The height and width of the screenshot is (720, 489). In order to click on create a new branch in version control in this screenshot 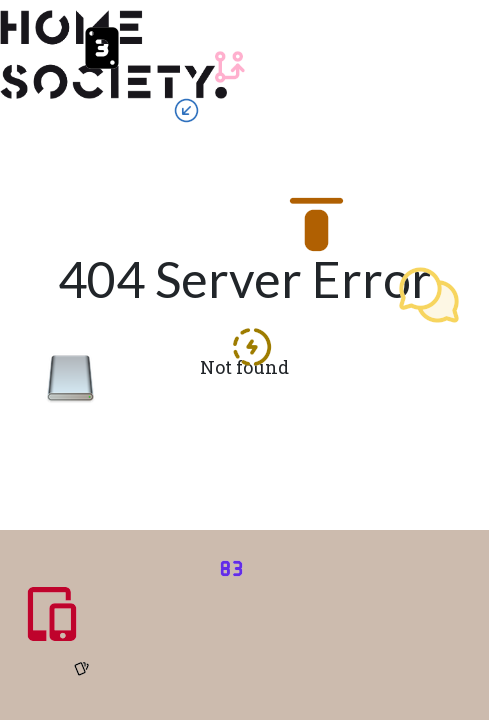, I will do `click(229, 67)`.